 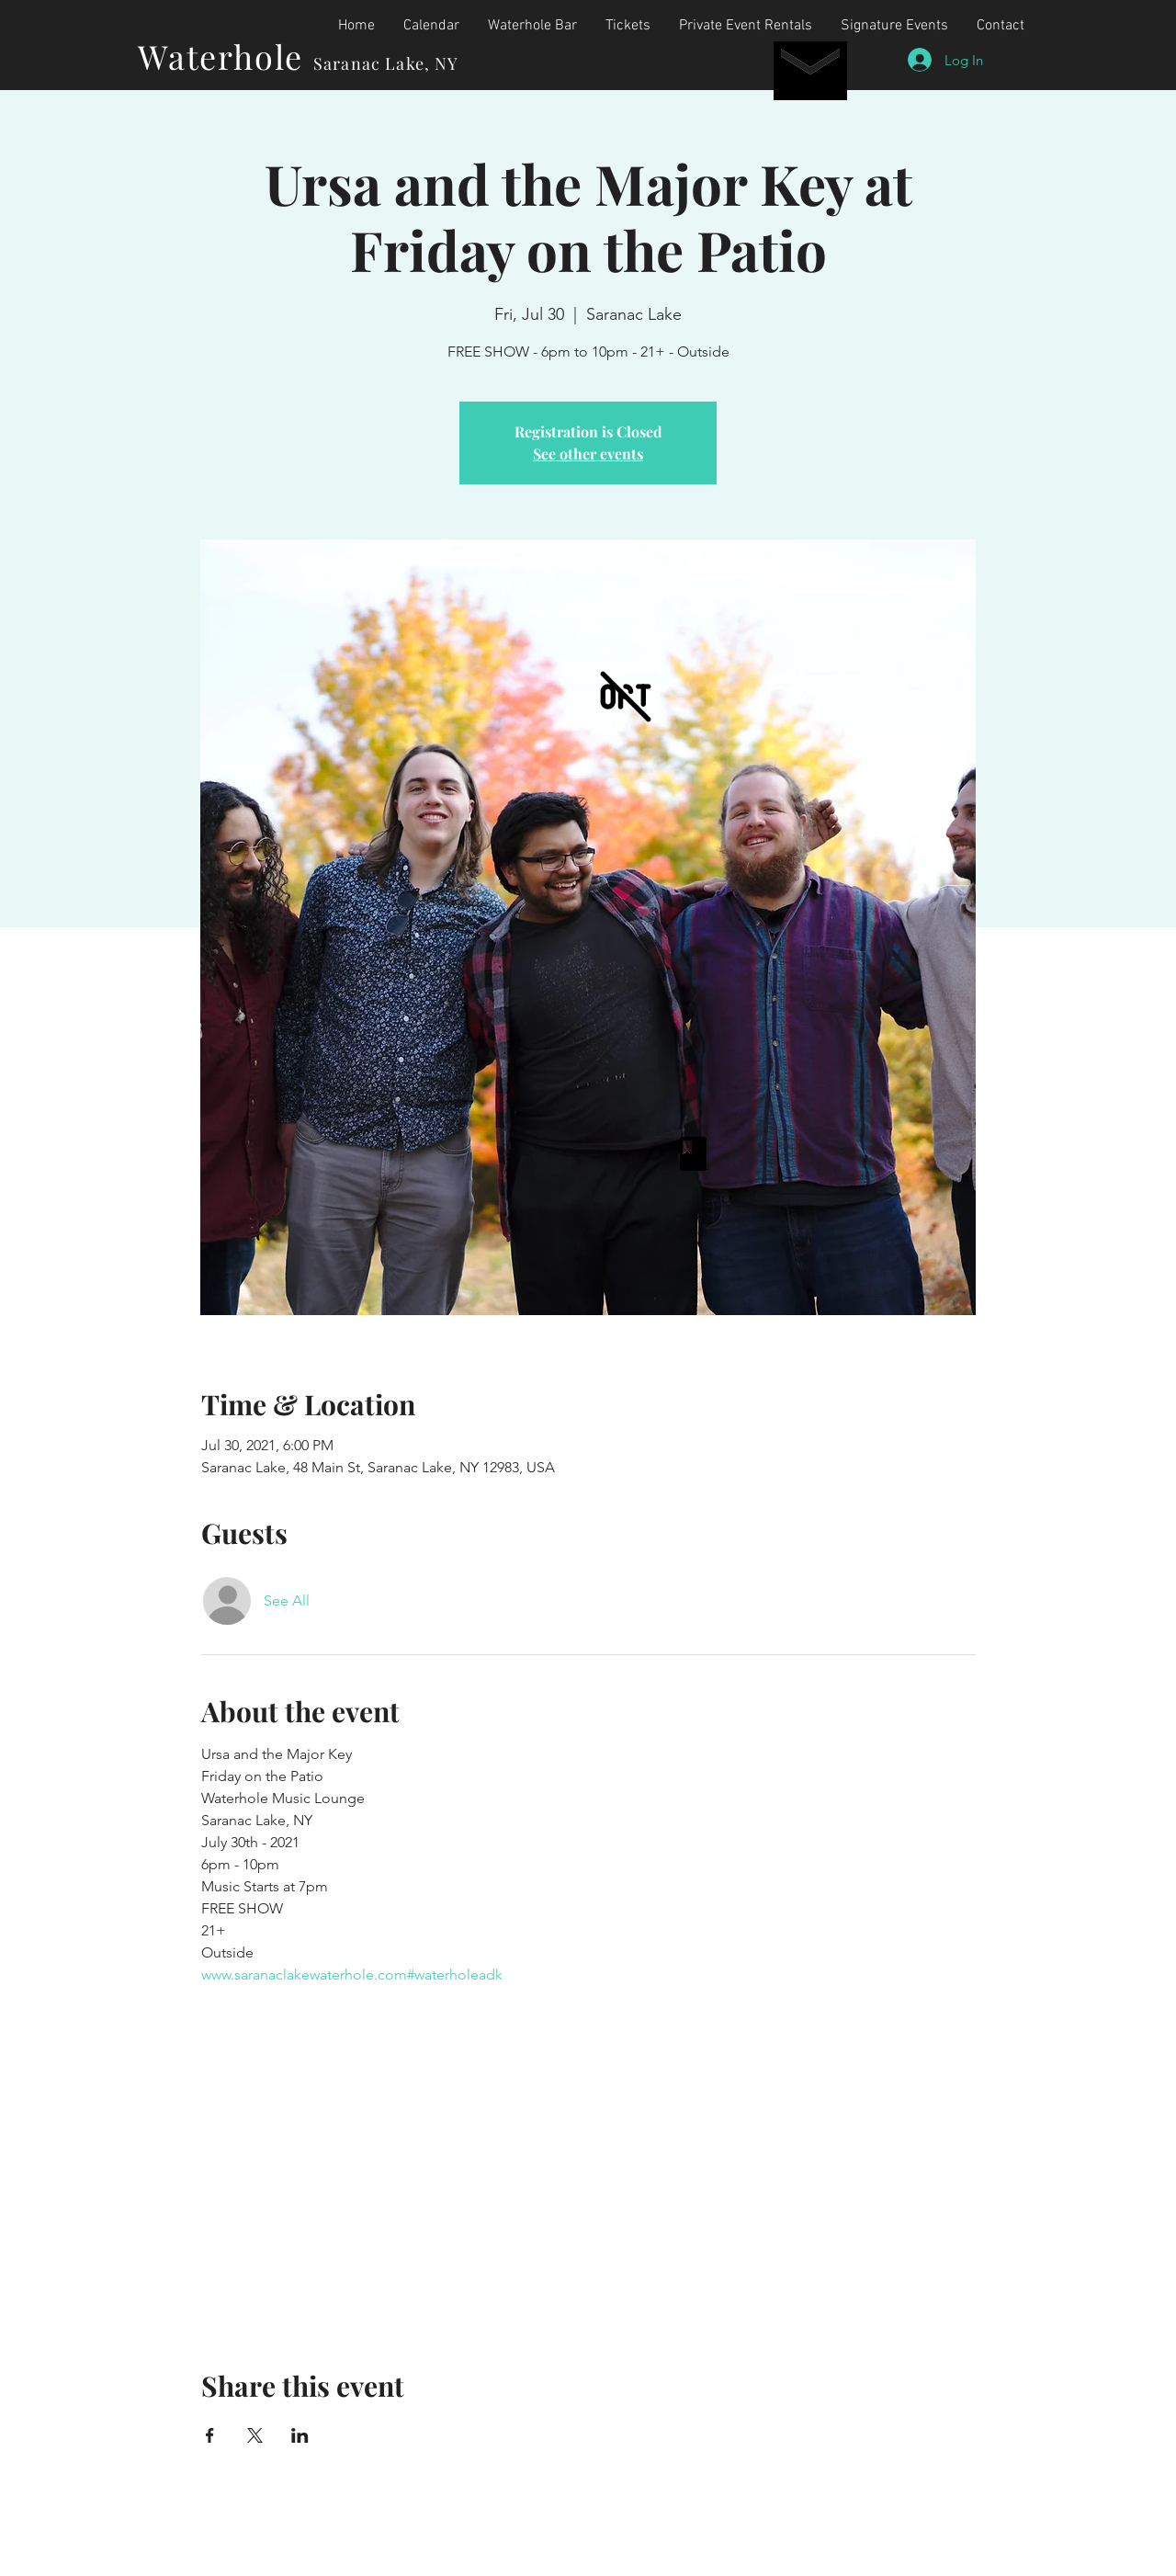 What do you see at coordinates (810, 71) in the screenshot?
I see `open your email inbox` at bounding box center [810, 71].